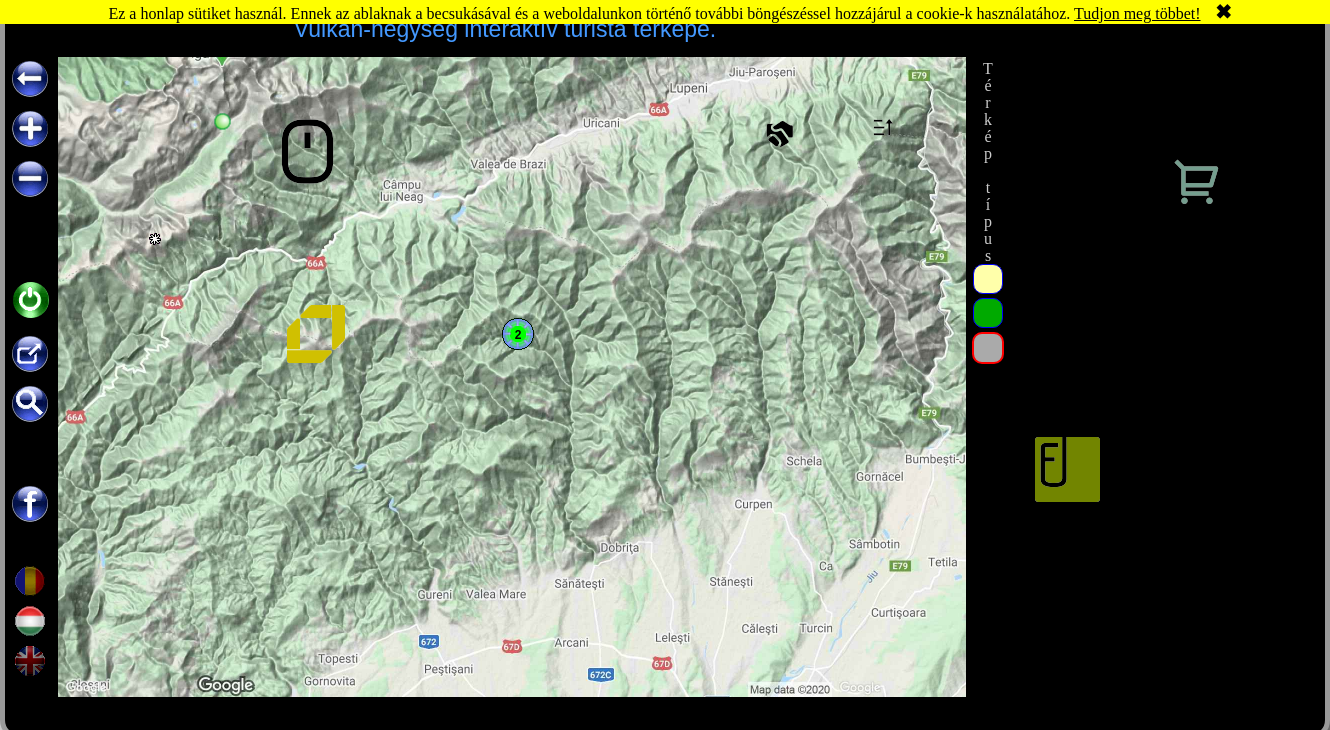 The height and width of the screenshot is (730, 1330). What do you see at coordinates (882, 127) in the screenshot?
I see `sort items in ascending order` at bounding box center [882, 127].